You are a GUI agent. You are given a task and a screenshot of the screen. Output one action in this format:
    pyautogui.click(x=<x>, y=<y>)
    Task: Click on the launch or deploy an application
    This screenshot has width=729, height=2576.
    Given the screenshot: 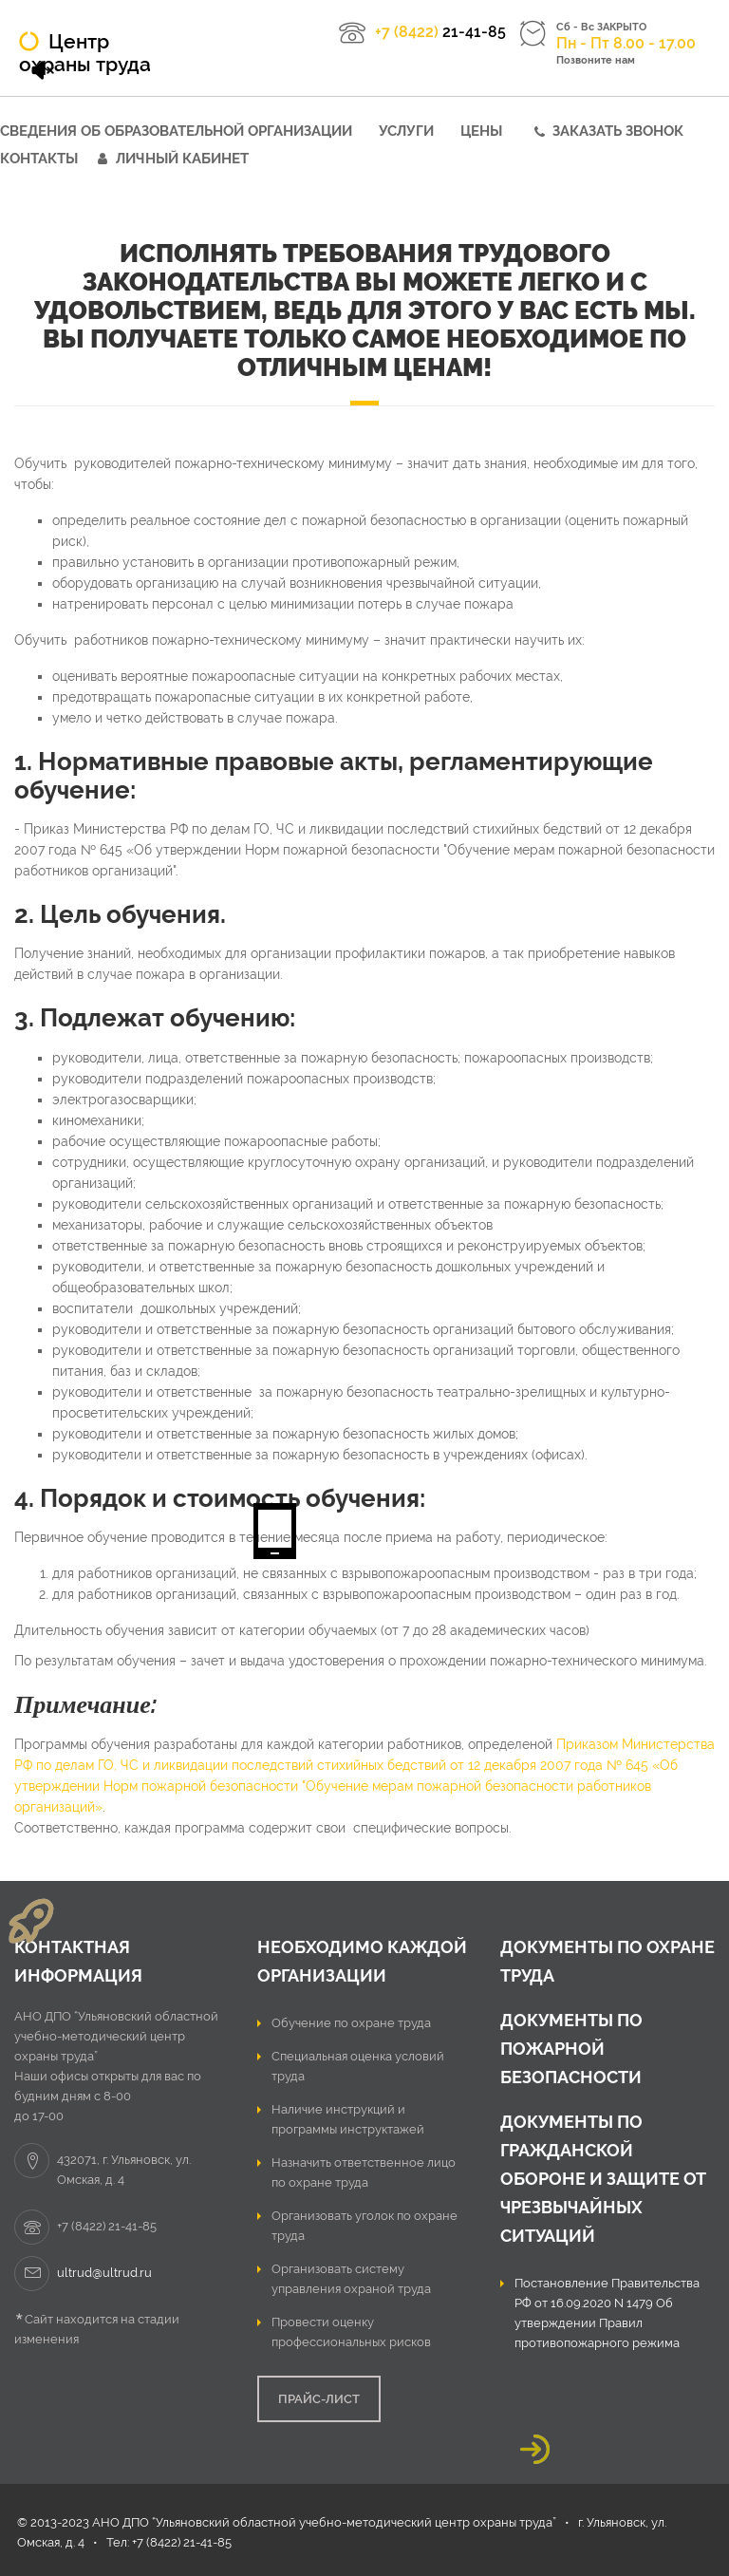 What is the action you would take?
    pyautogui.click(x=31, y=1921)
    